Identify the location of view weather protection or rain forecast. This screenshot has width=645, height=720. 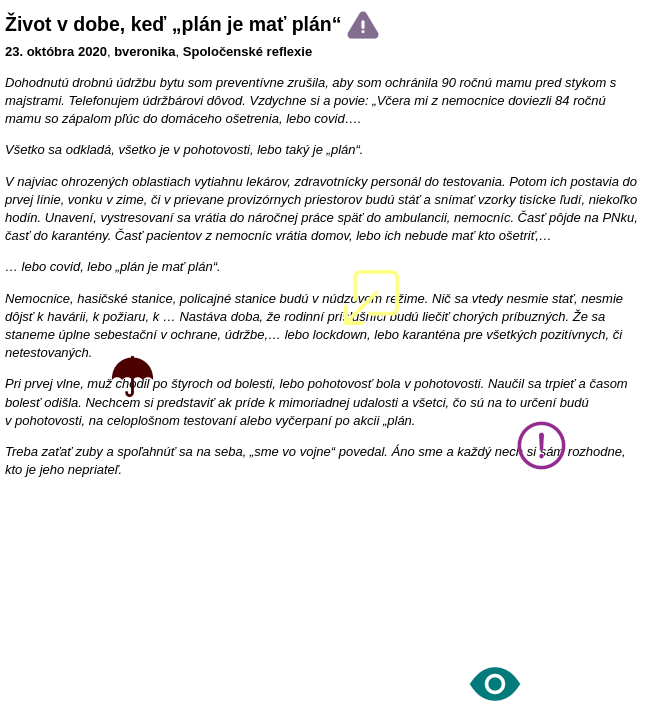
(132, 376).